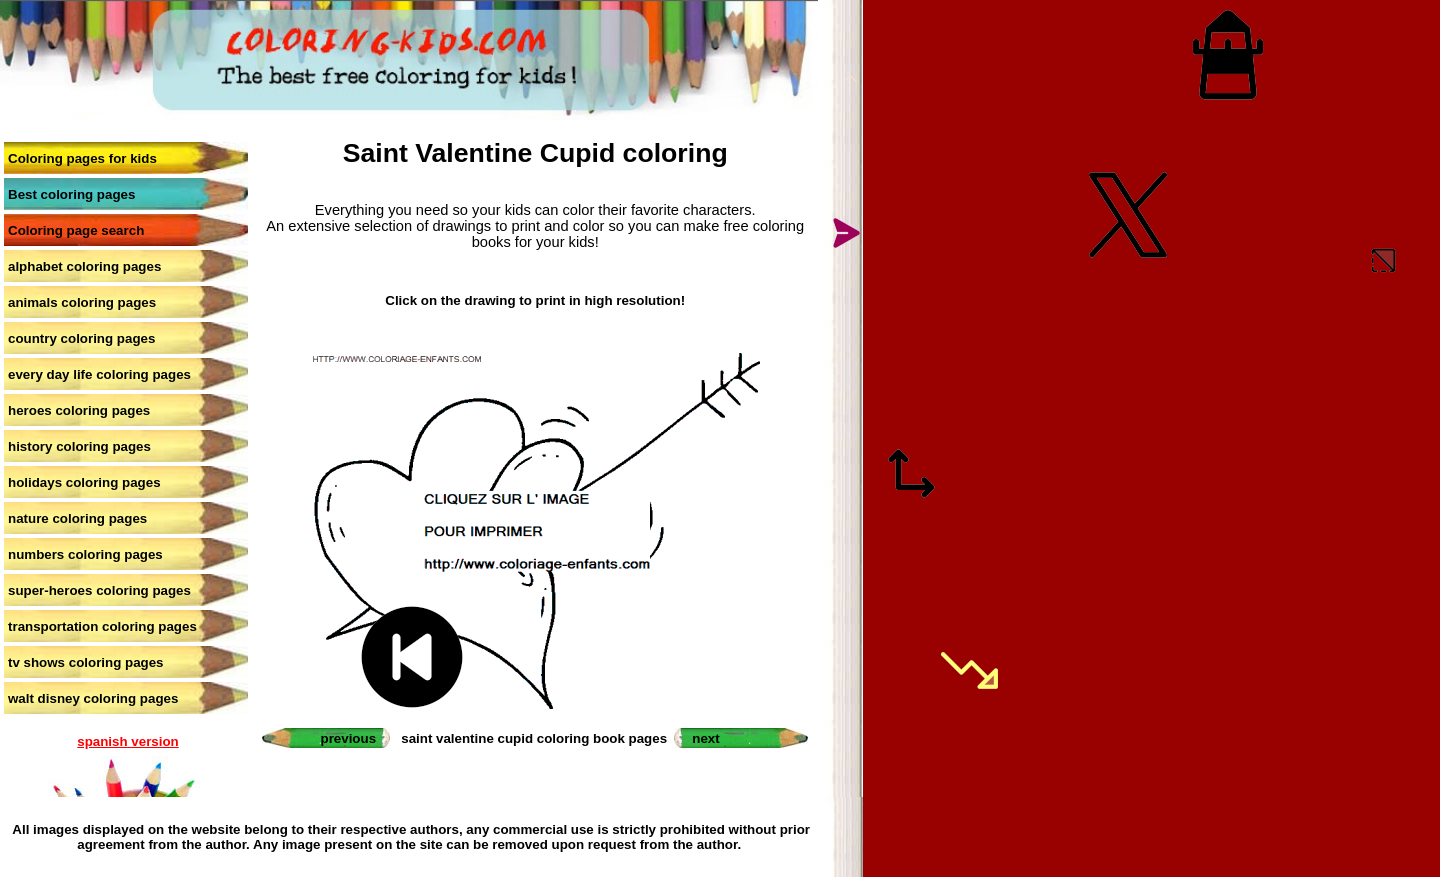 The width and height of the screenshot is (1440, 877). Describe the element at coordinates (1383, 260) in the screenshot. I see `invert current selection` at that location.